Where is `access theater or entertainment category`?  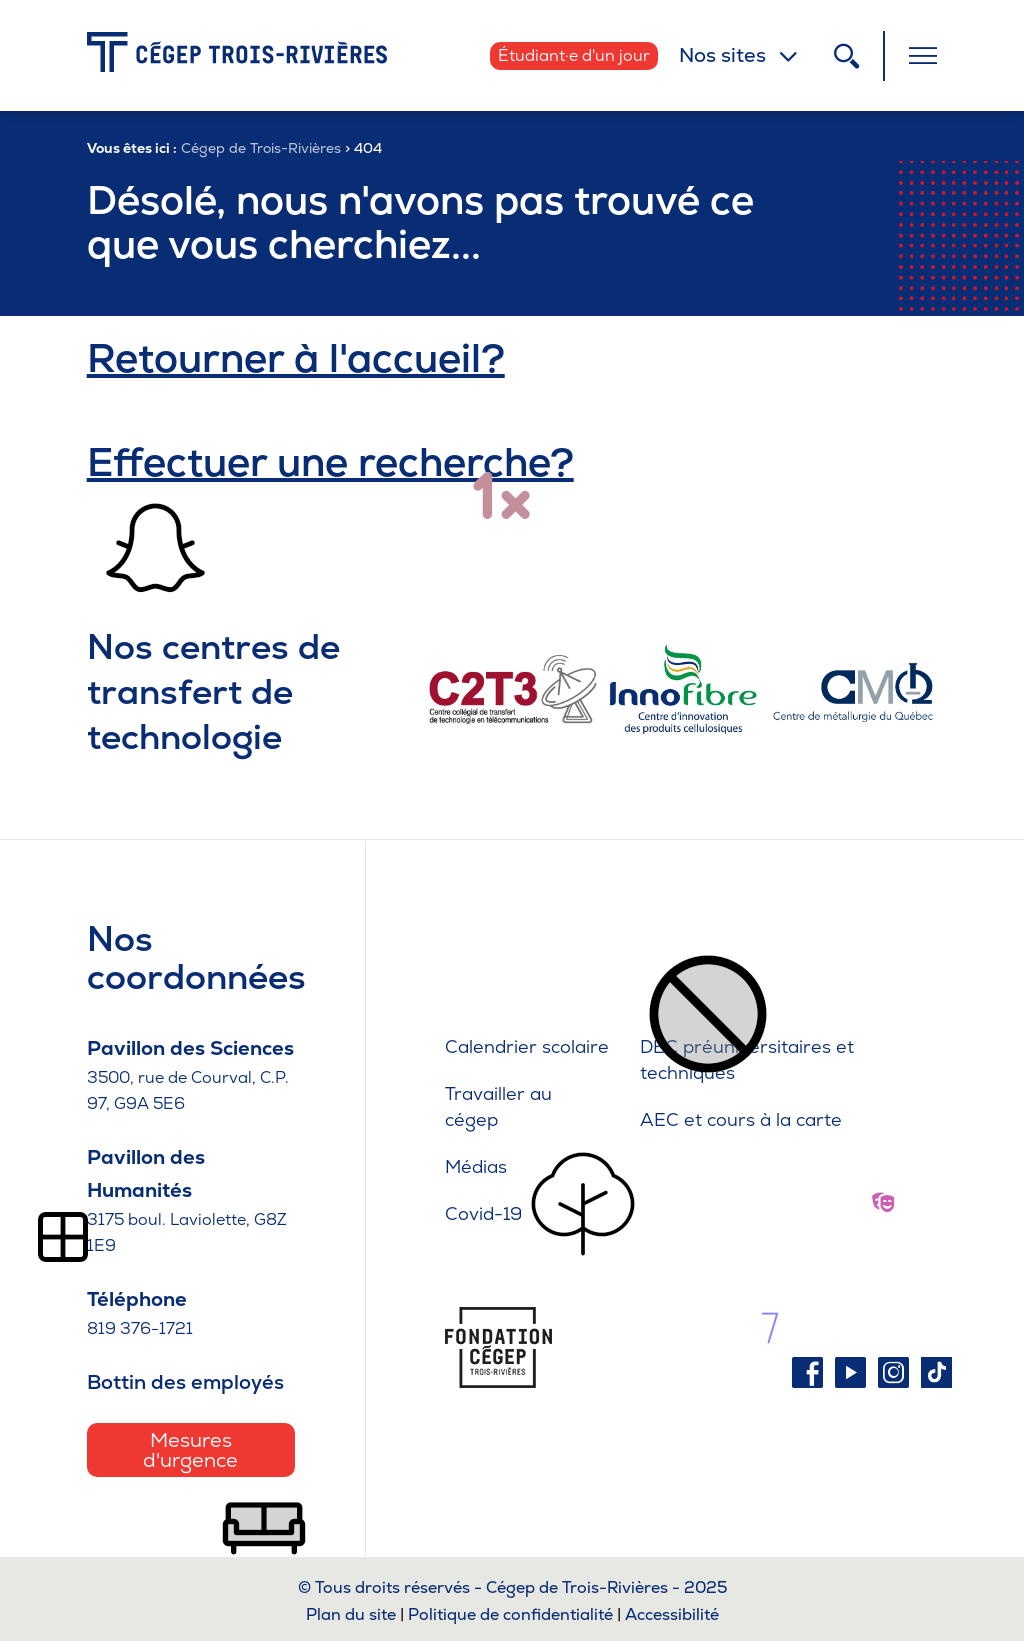
access theater or entertainment category is located at coordinates (883, 1202).